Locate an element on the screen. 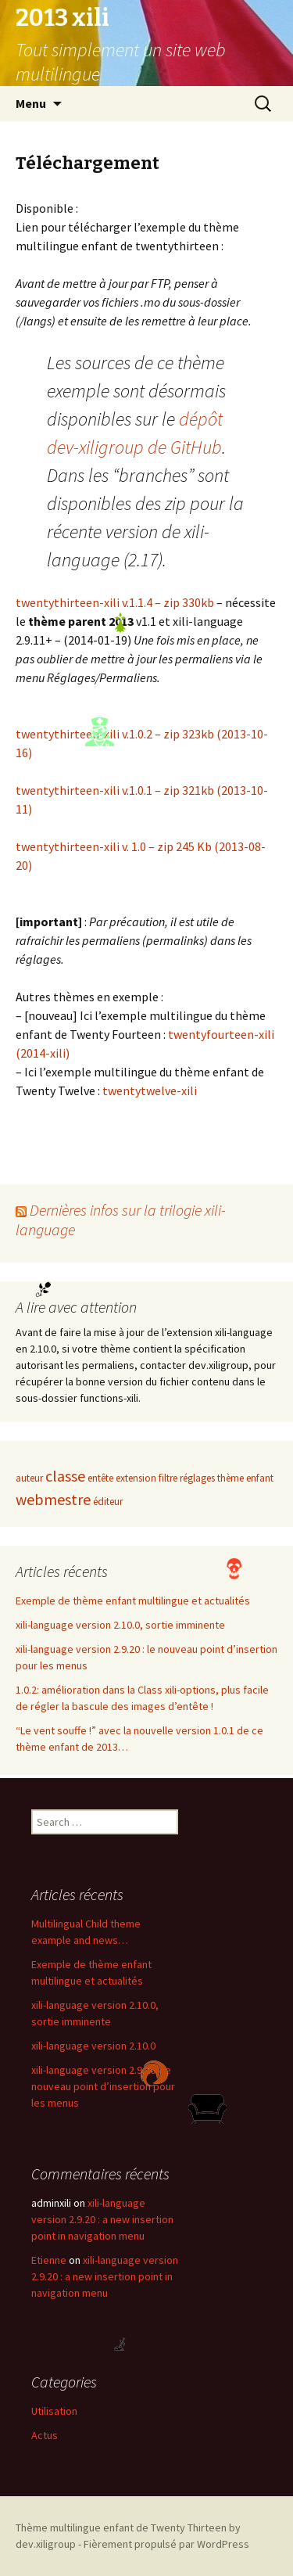  select a melee weapon in game inventory is located at coordinates (120, 2344).